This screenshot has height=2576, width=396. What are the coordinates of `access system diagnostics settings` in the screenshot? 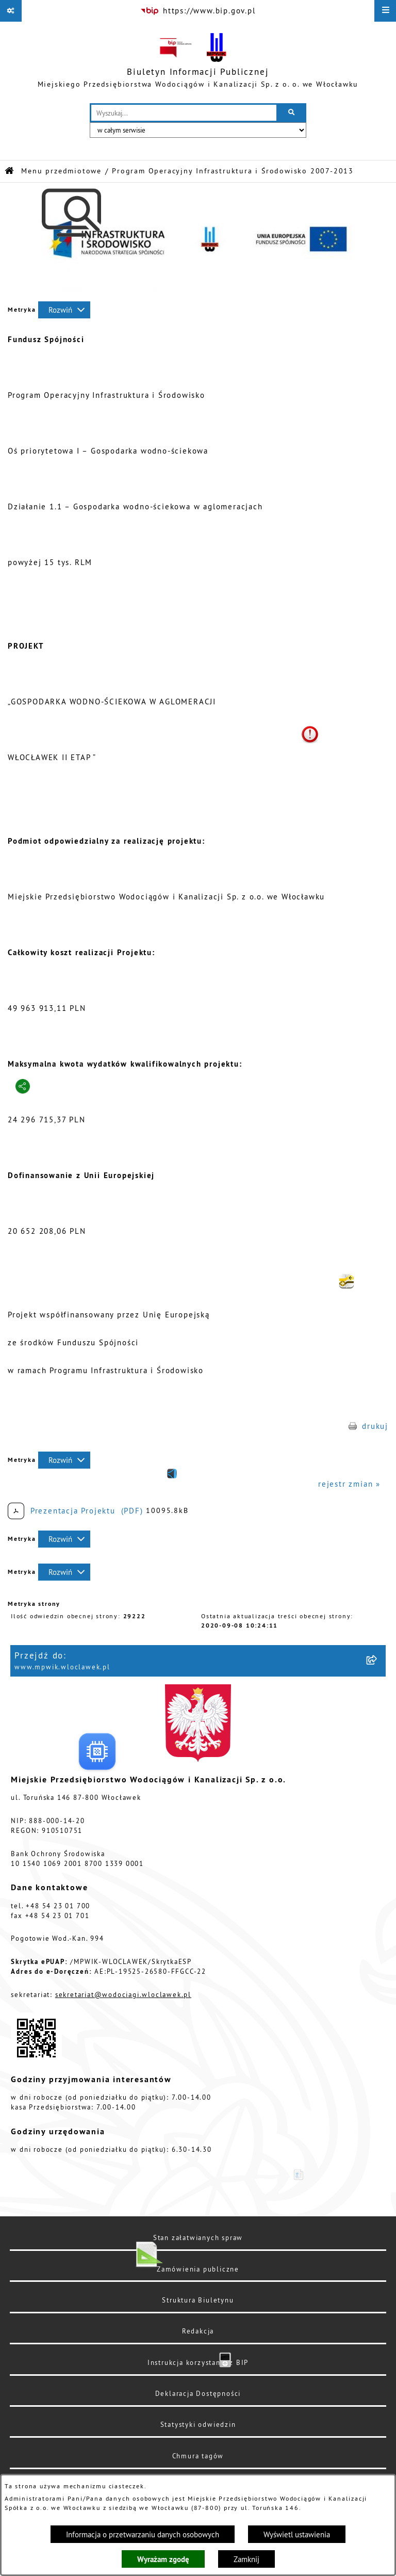 It's located at (71, 211).